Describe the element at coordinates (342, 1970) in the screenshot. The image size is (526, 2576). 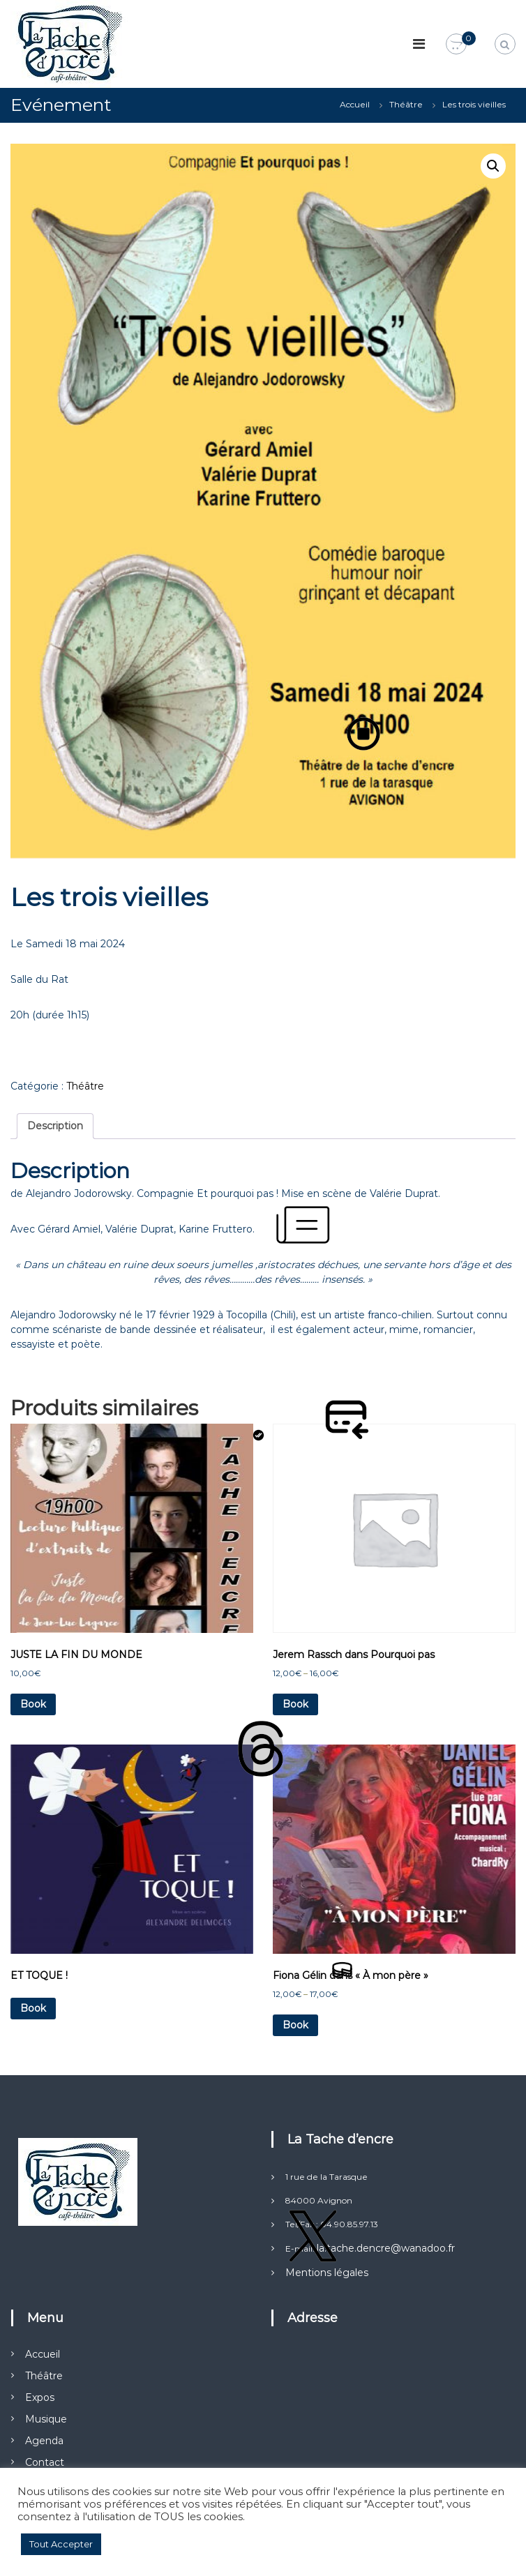
I see `CakePHP framework logo` at that location.